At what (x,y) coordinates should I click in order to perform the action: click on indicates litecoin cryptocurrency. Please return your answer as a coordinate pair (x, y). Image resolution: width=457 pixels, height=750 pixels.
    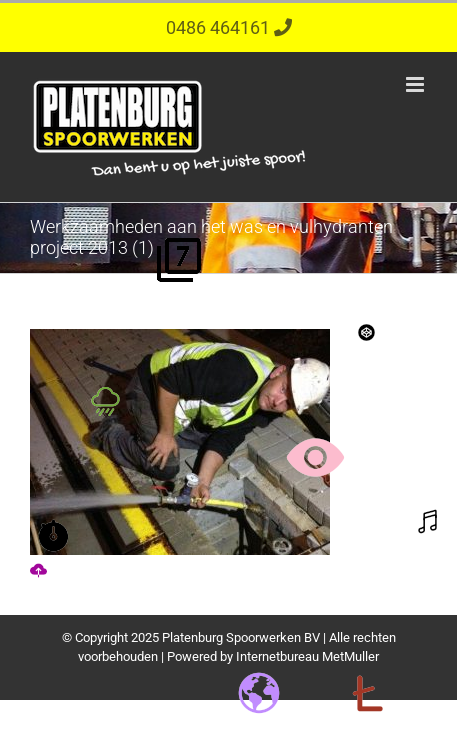
    Looking at the image, I should click on (367, 693).